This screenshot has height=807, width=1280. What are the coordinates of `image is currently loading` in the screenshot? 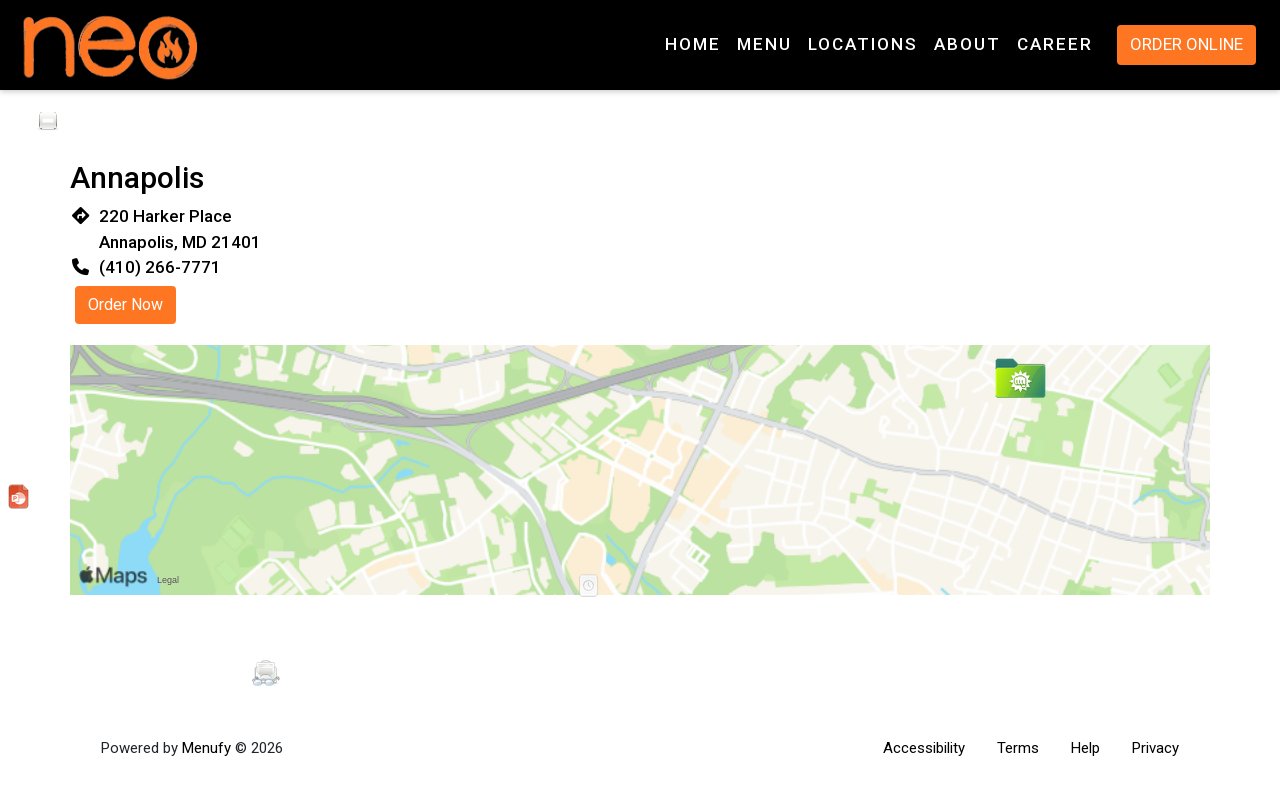 It's located at (588, 585).